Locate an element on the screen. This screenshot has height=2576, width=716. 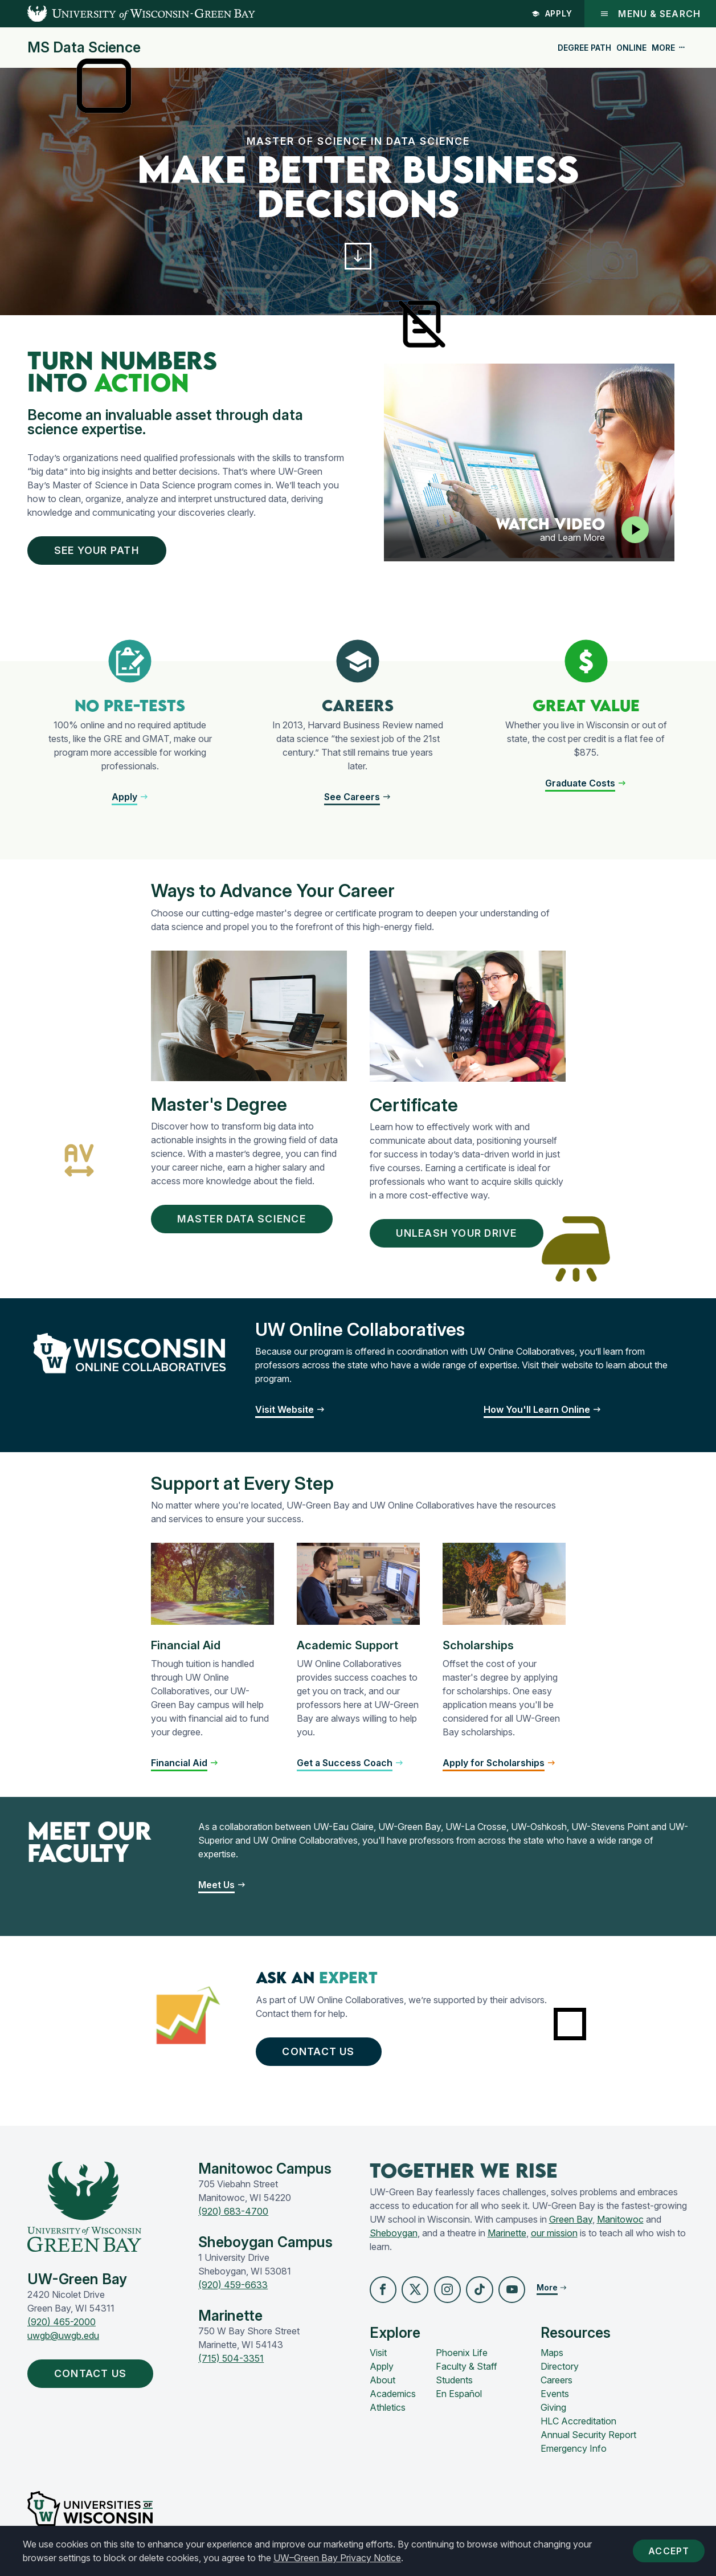
notes feature disabled is located at coordinates (422, 324).